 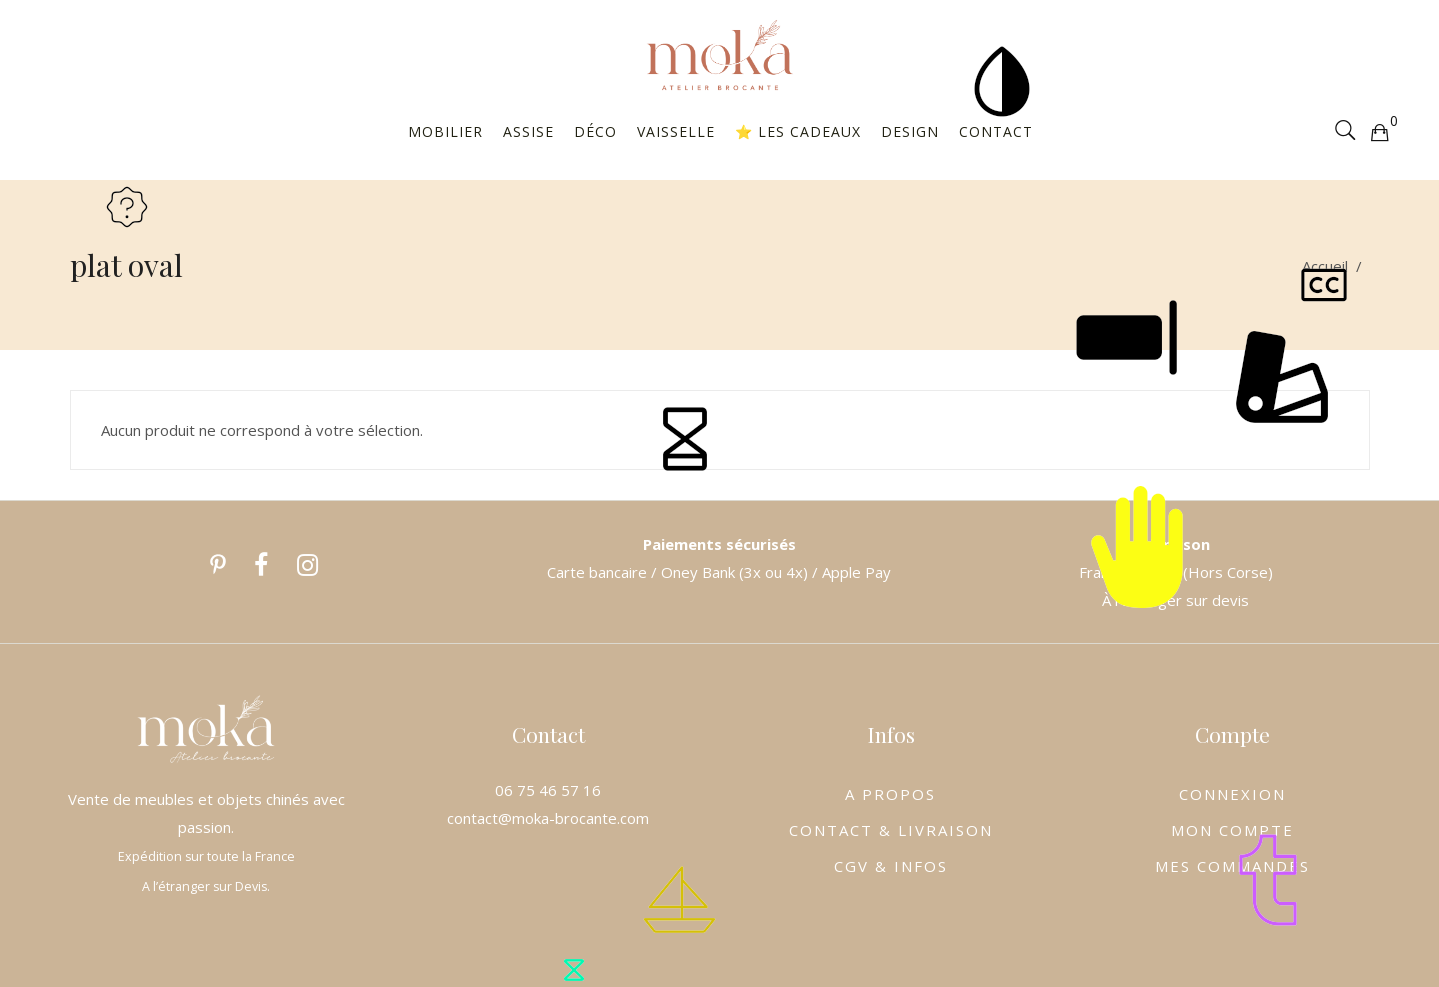 I want to click on align content to the right, so click(x=1128, y=337).